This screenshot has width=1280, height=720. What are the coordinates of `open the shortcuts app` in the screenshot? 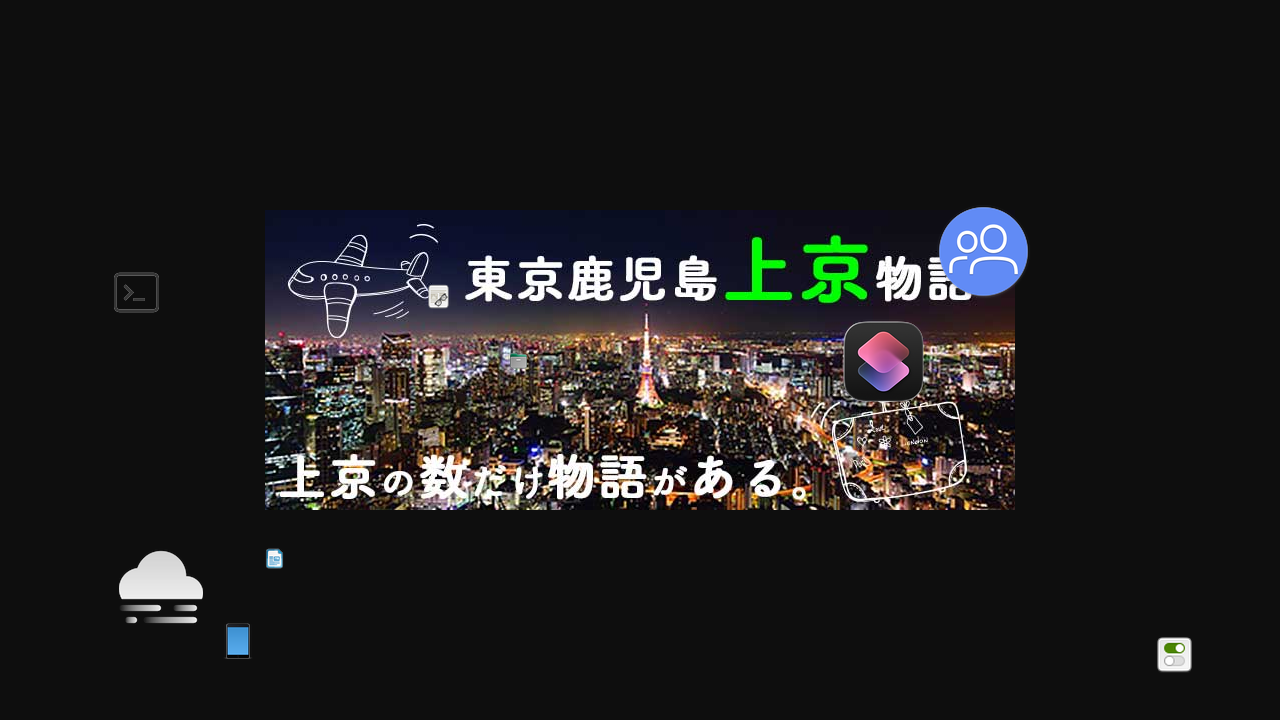 It's located at (883, 361).